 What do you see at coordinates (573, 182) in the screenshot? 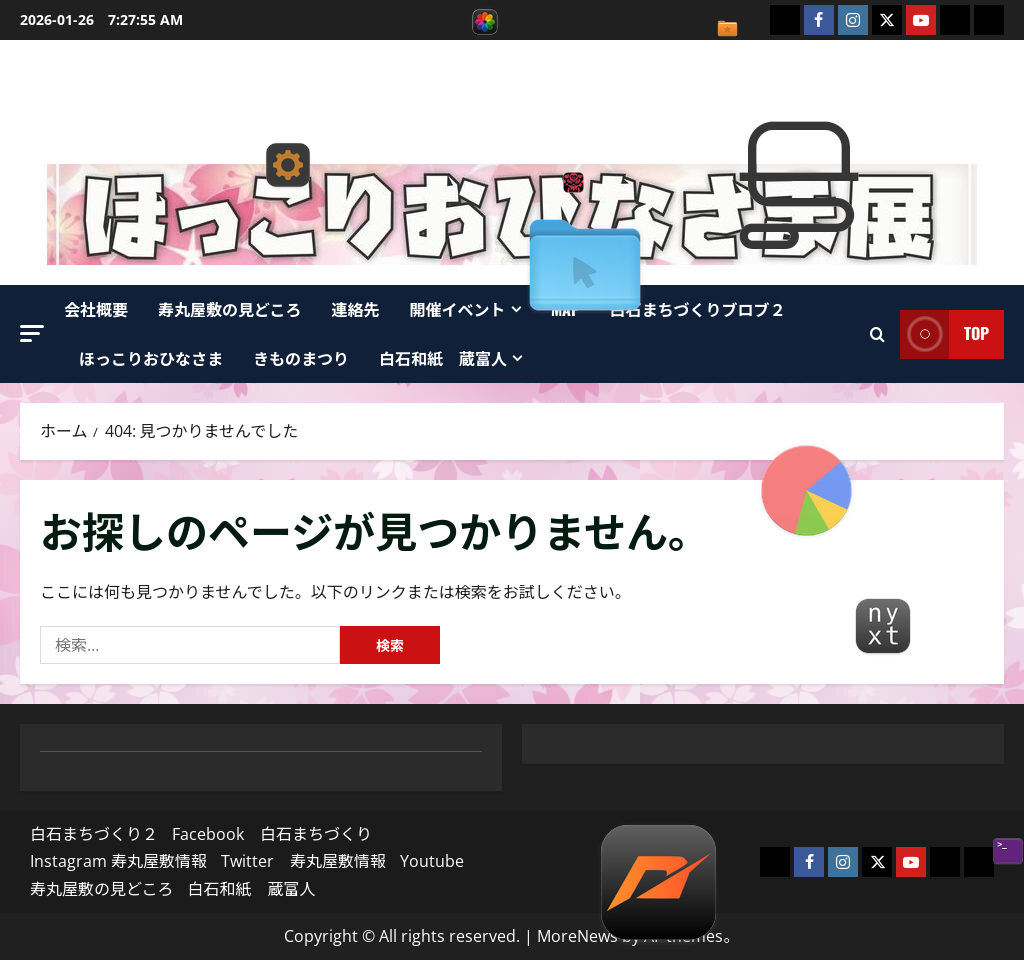
I see `launch helltaker game` at bounding box center [573, 182].